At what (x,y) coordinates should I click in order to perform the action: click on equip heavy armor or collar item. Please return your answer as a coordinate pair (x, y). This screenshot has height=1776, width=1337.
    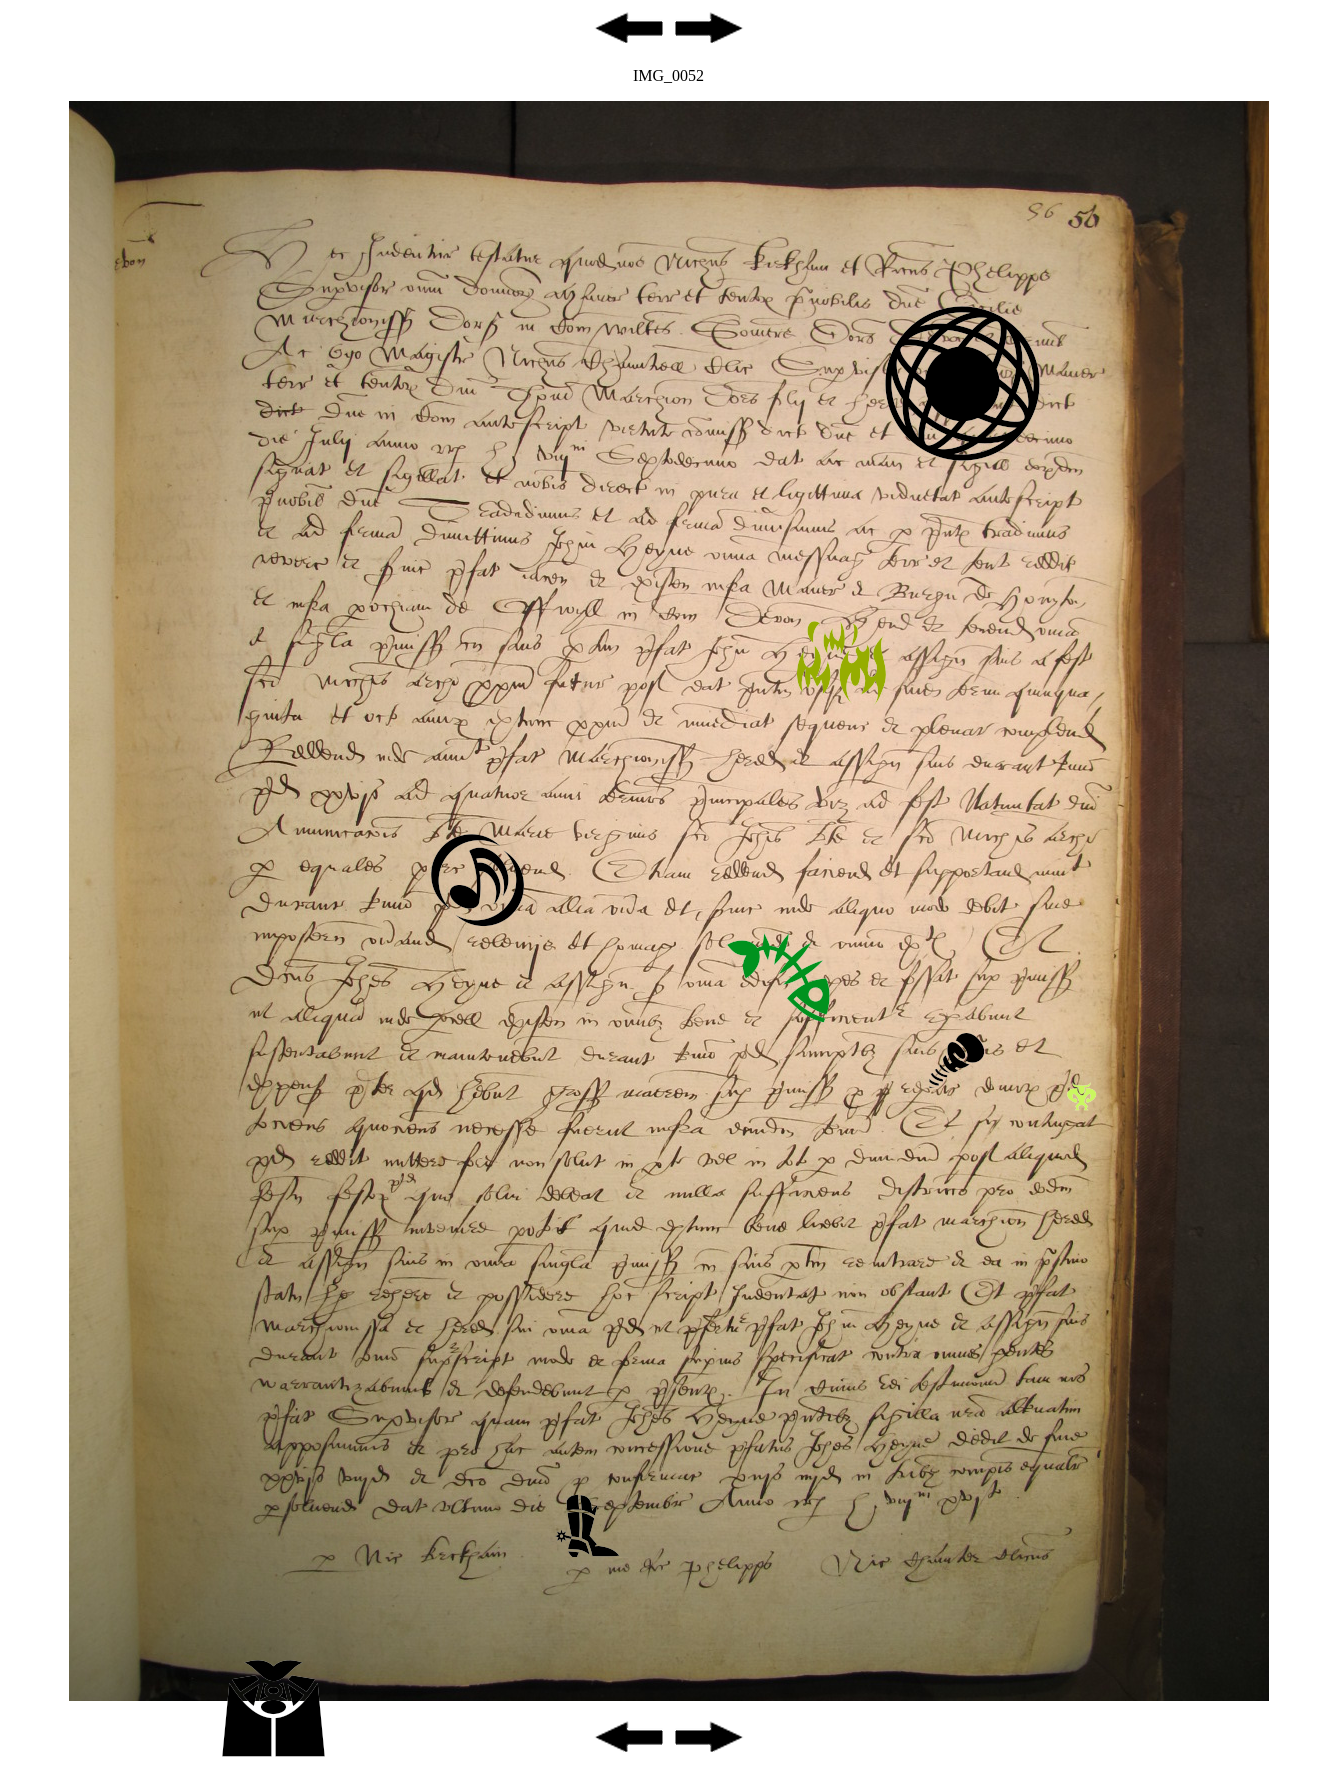
    Looking at the image, I should click on (273, 1701).